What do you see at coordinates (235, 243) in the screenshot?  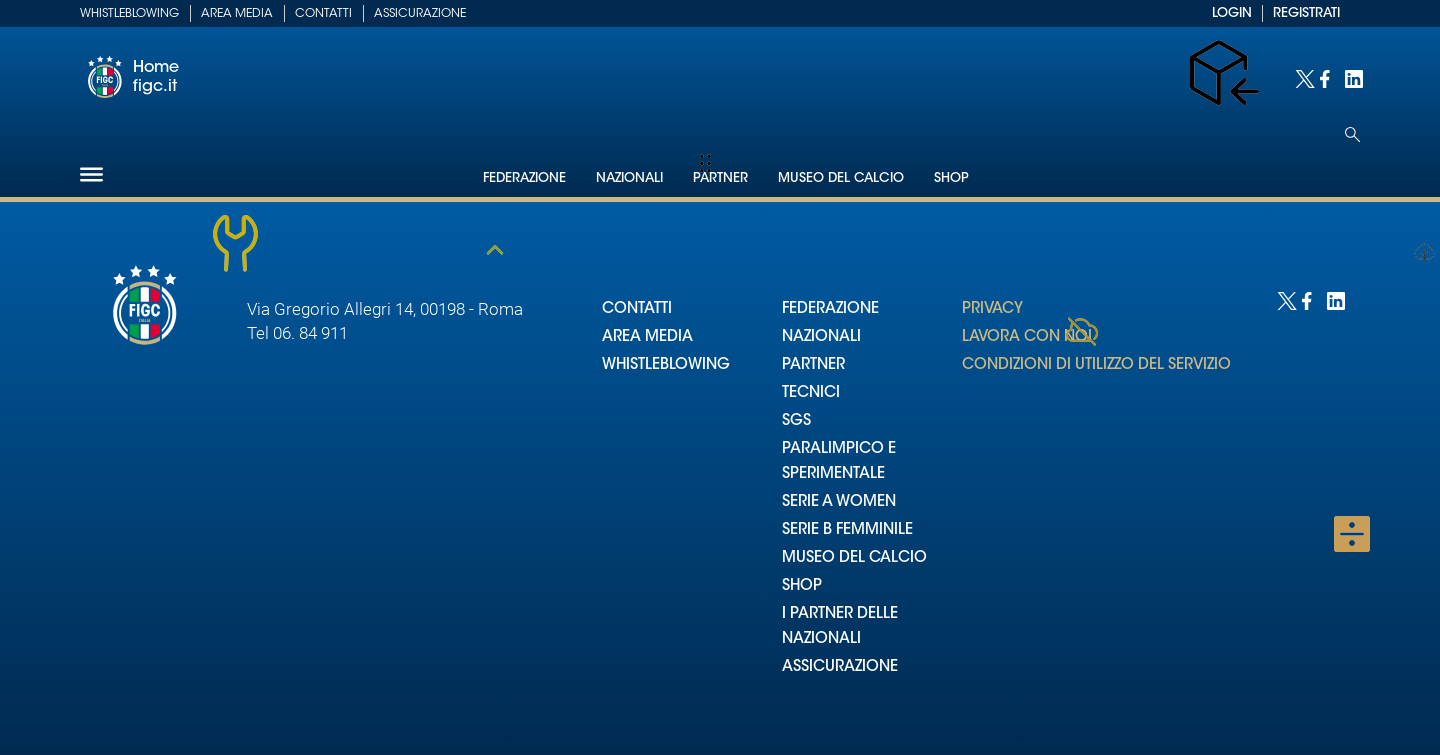 I see `access settings or configuration options` at bounding box center [235, 243].